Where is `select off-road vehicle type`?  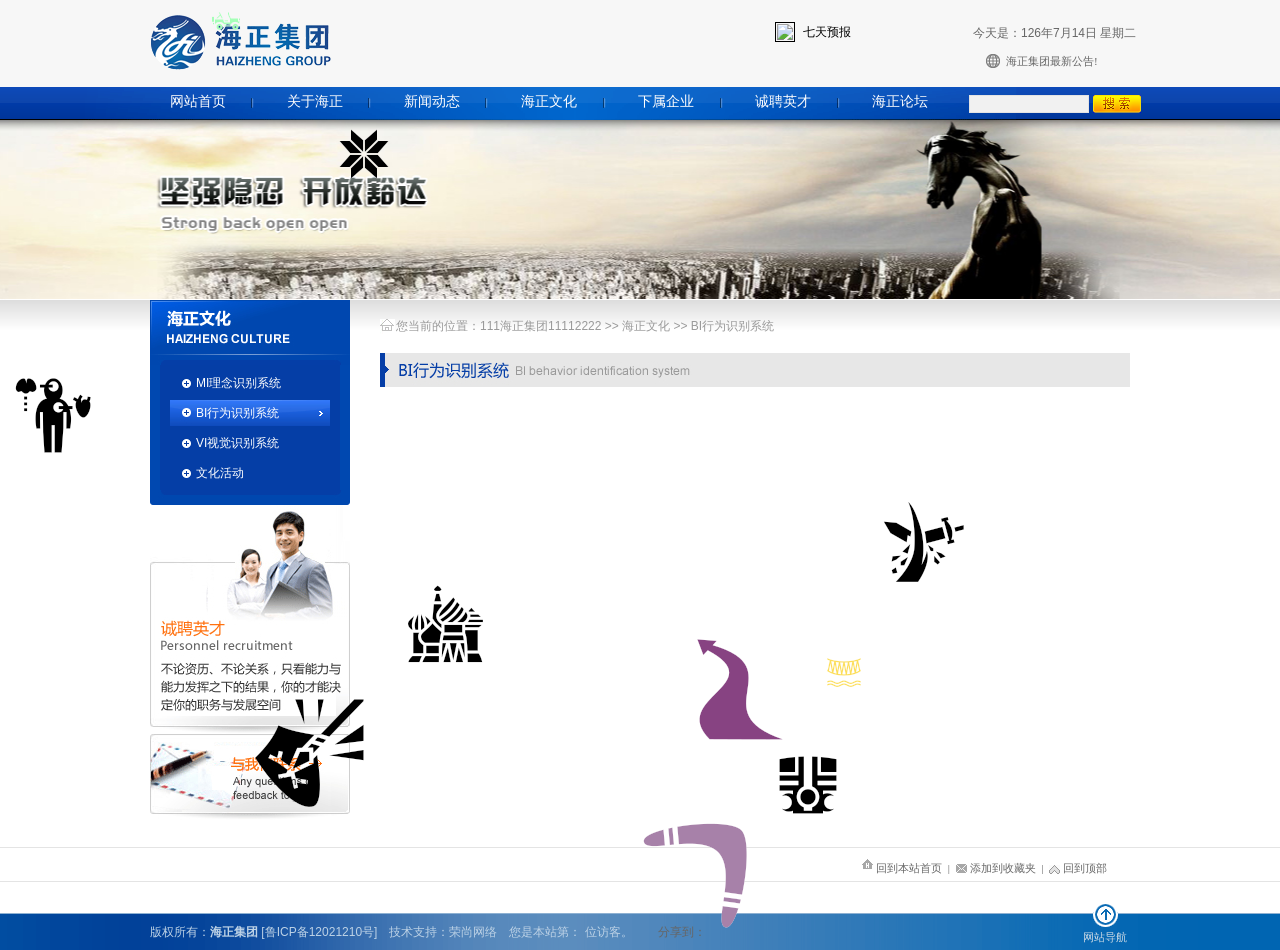 select off-road vehicle type is located at coordinates (226, 21).